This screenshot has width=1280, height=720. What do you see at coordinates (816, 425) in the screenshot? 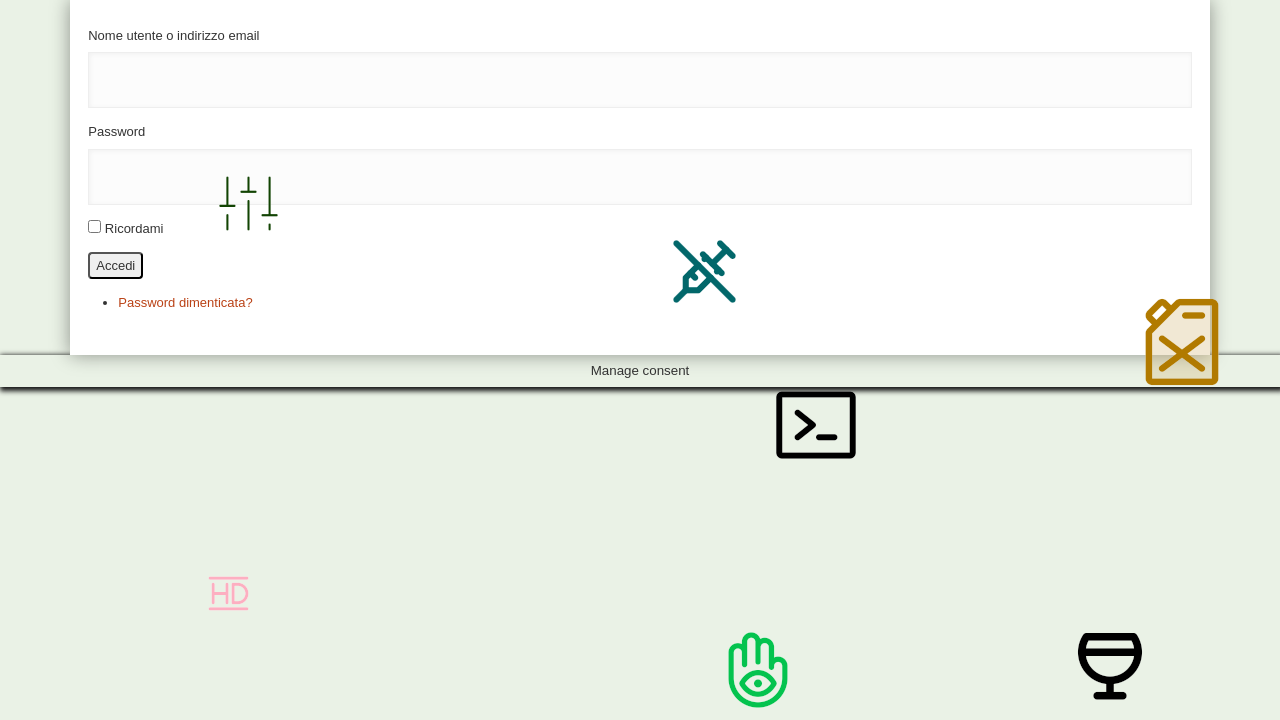
I see `open terminal or command line interface` at bounding box center [816, 425].